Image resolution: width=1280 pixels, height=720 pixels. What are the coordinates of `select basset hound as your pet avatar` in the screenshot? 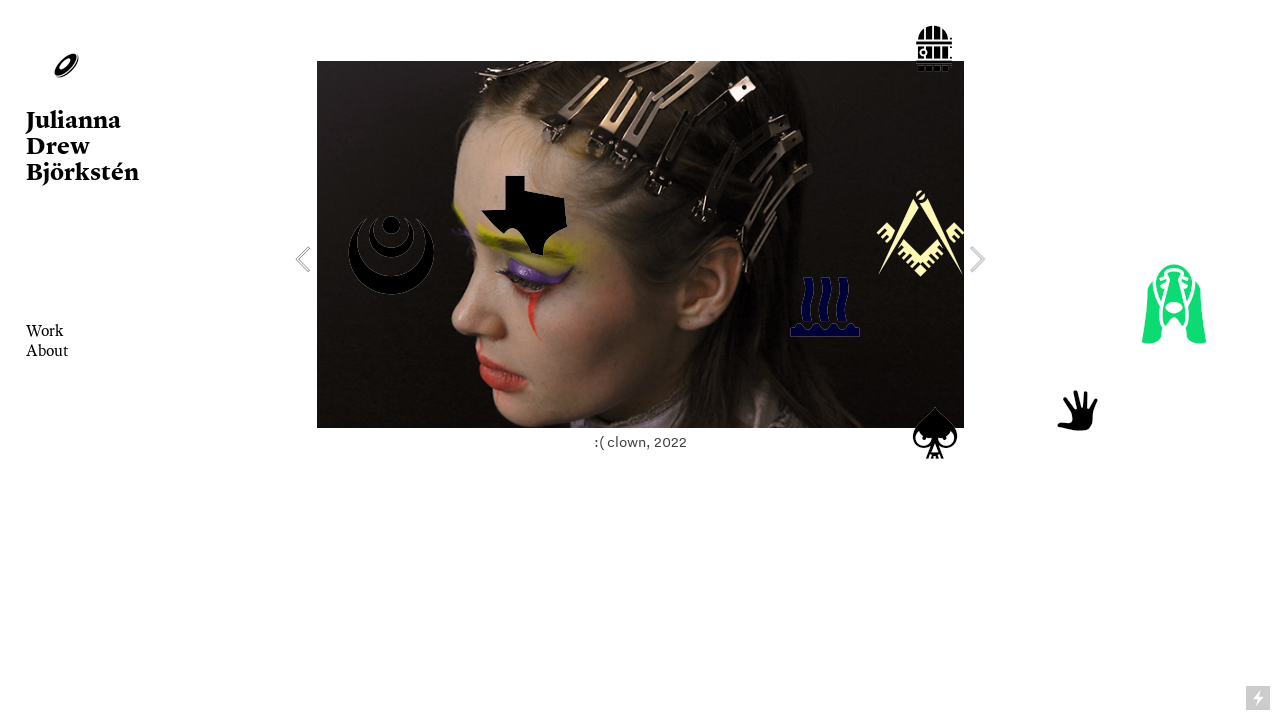 It's located at (1174, 304).